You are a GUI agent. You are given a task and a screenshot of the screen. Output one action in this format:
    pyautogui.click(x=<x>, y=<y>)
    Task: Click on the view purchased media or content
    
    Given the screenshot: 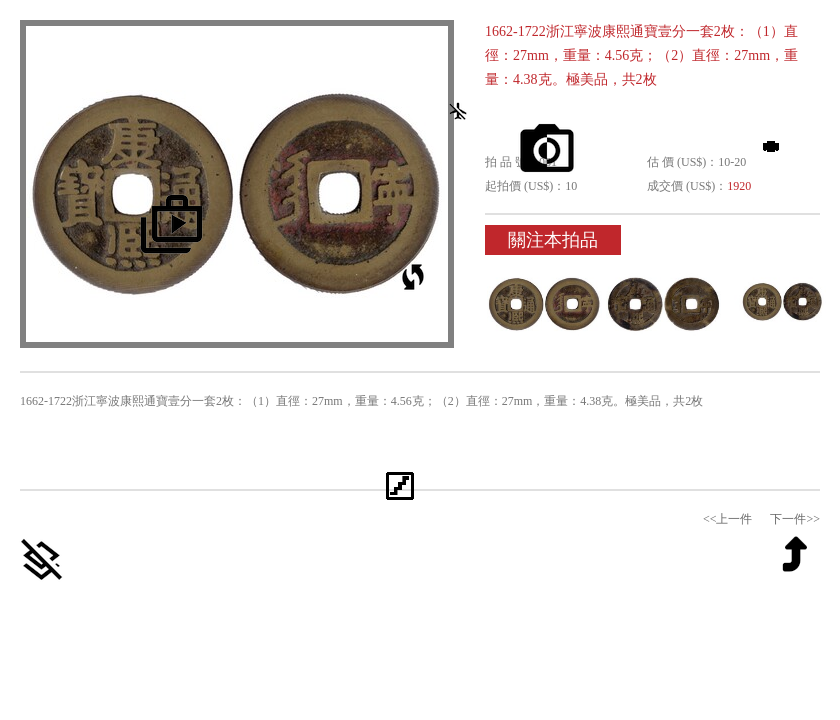 What is the action you would take?
    pyautogui.click(x=171, y=225)
    